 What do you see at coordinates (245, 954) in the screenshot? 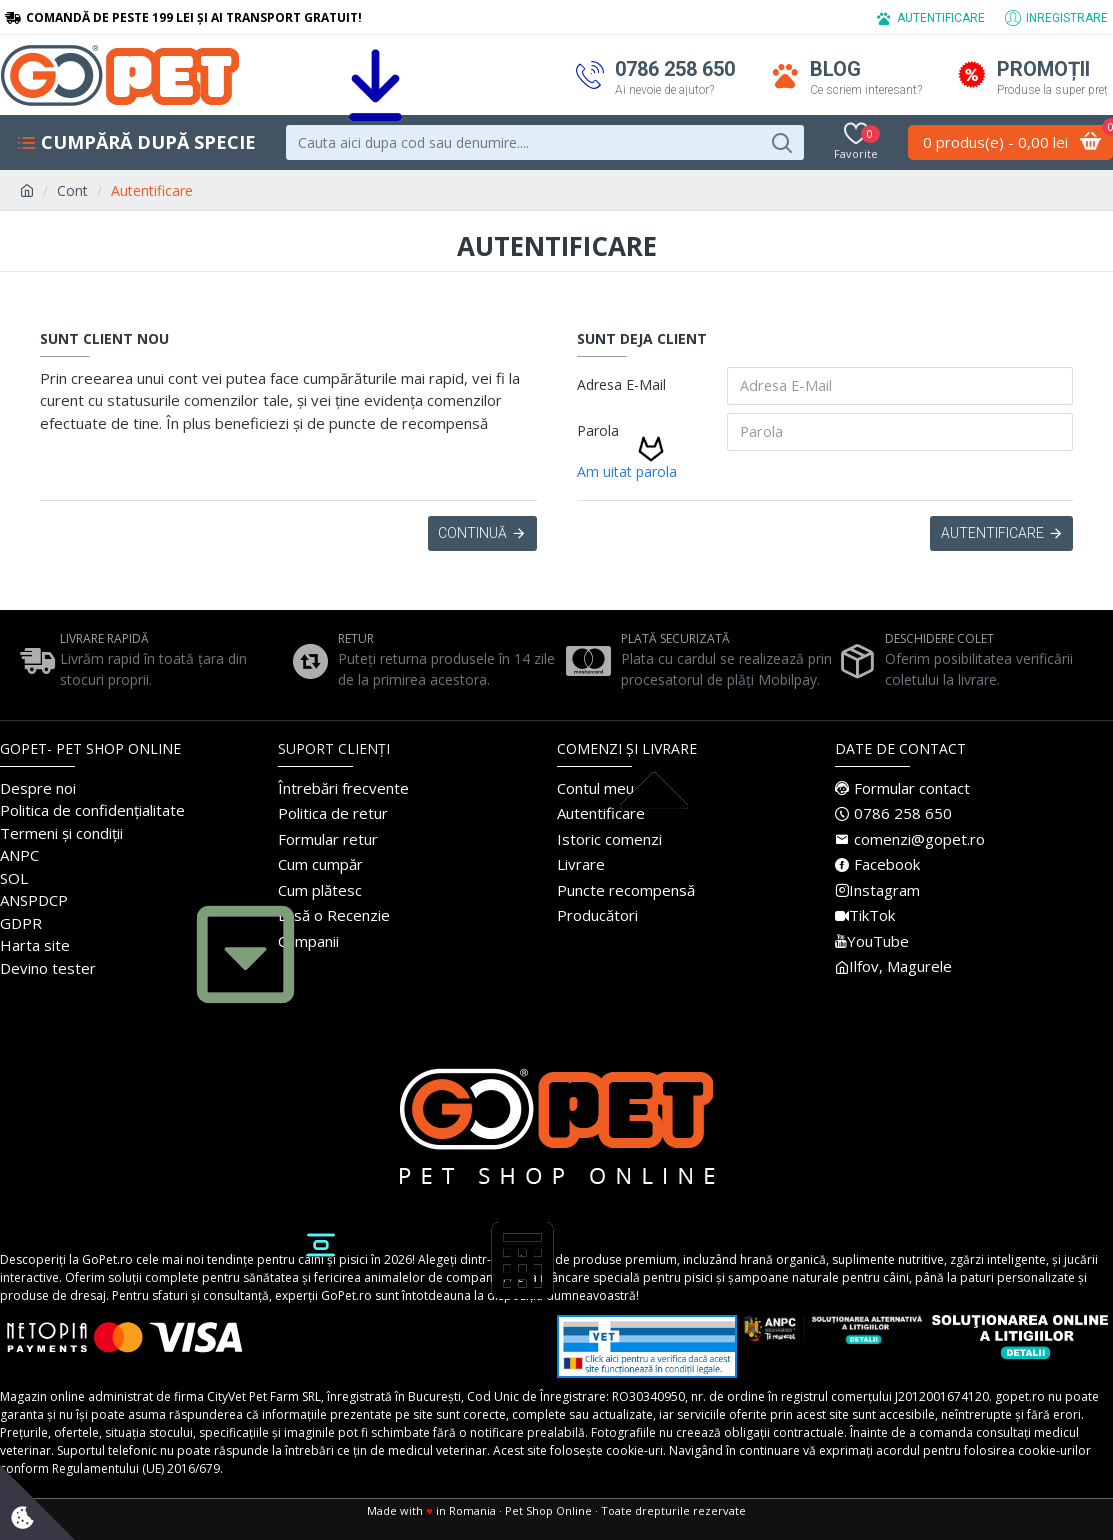
I see `open a dropdown menu` at bounding box center [245, 954].